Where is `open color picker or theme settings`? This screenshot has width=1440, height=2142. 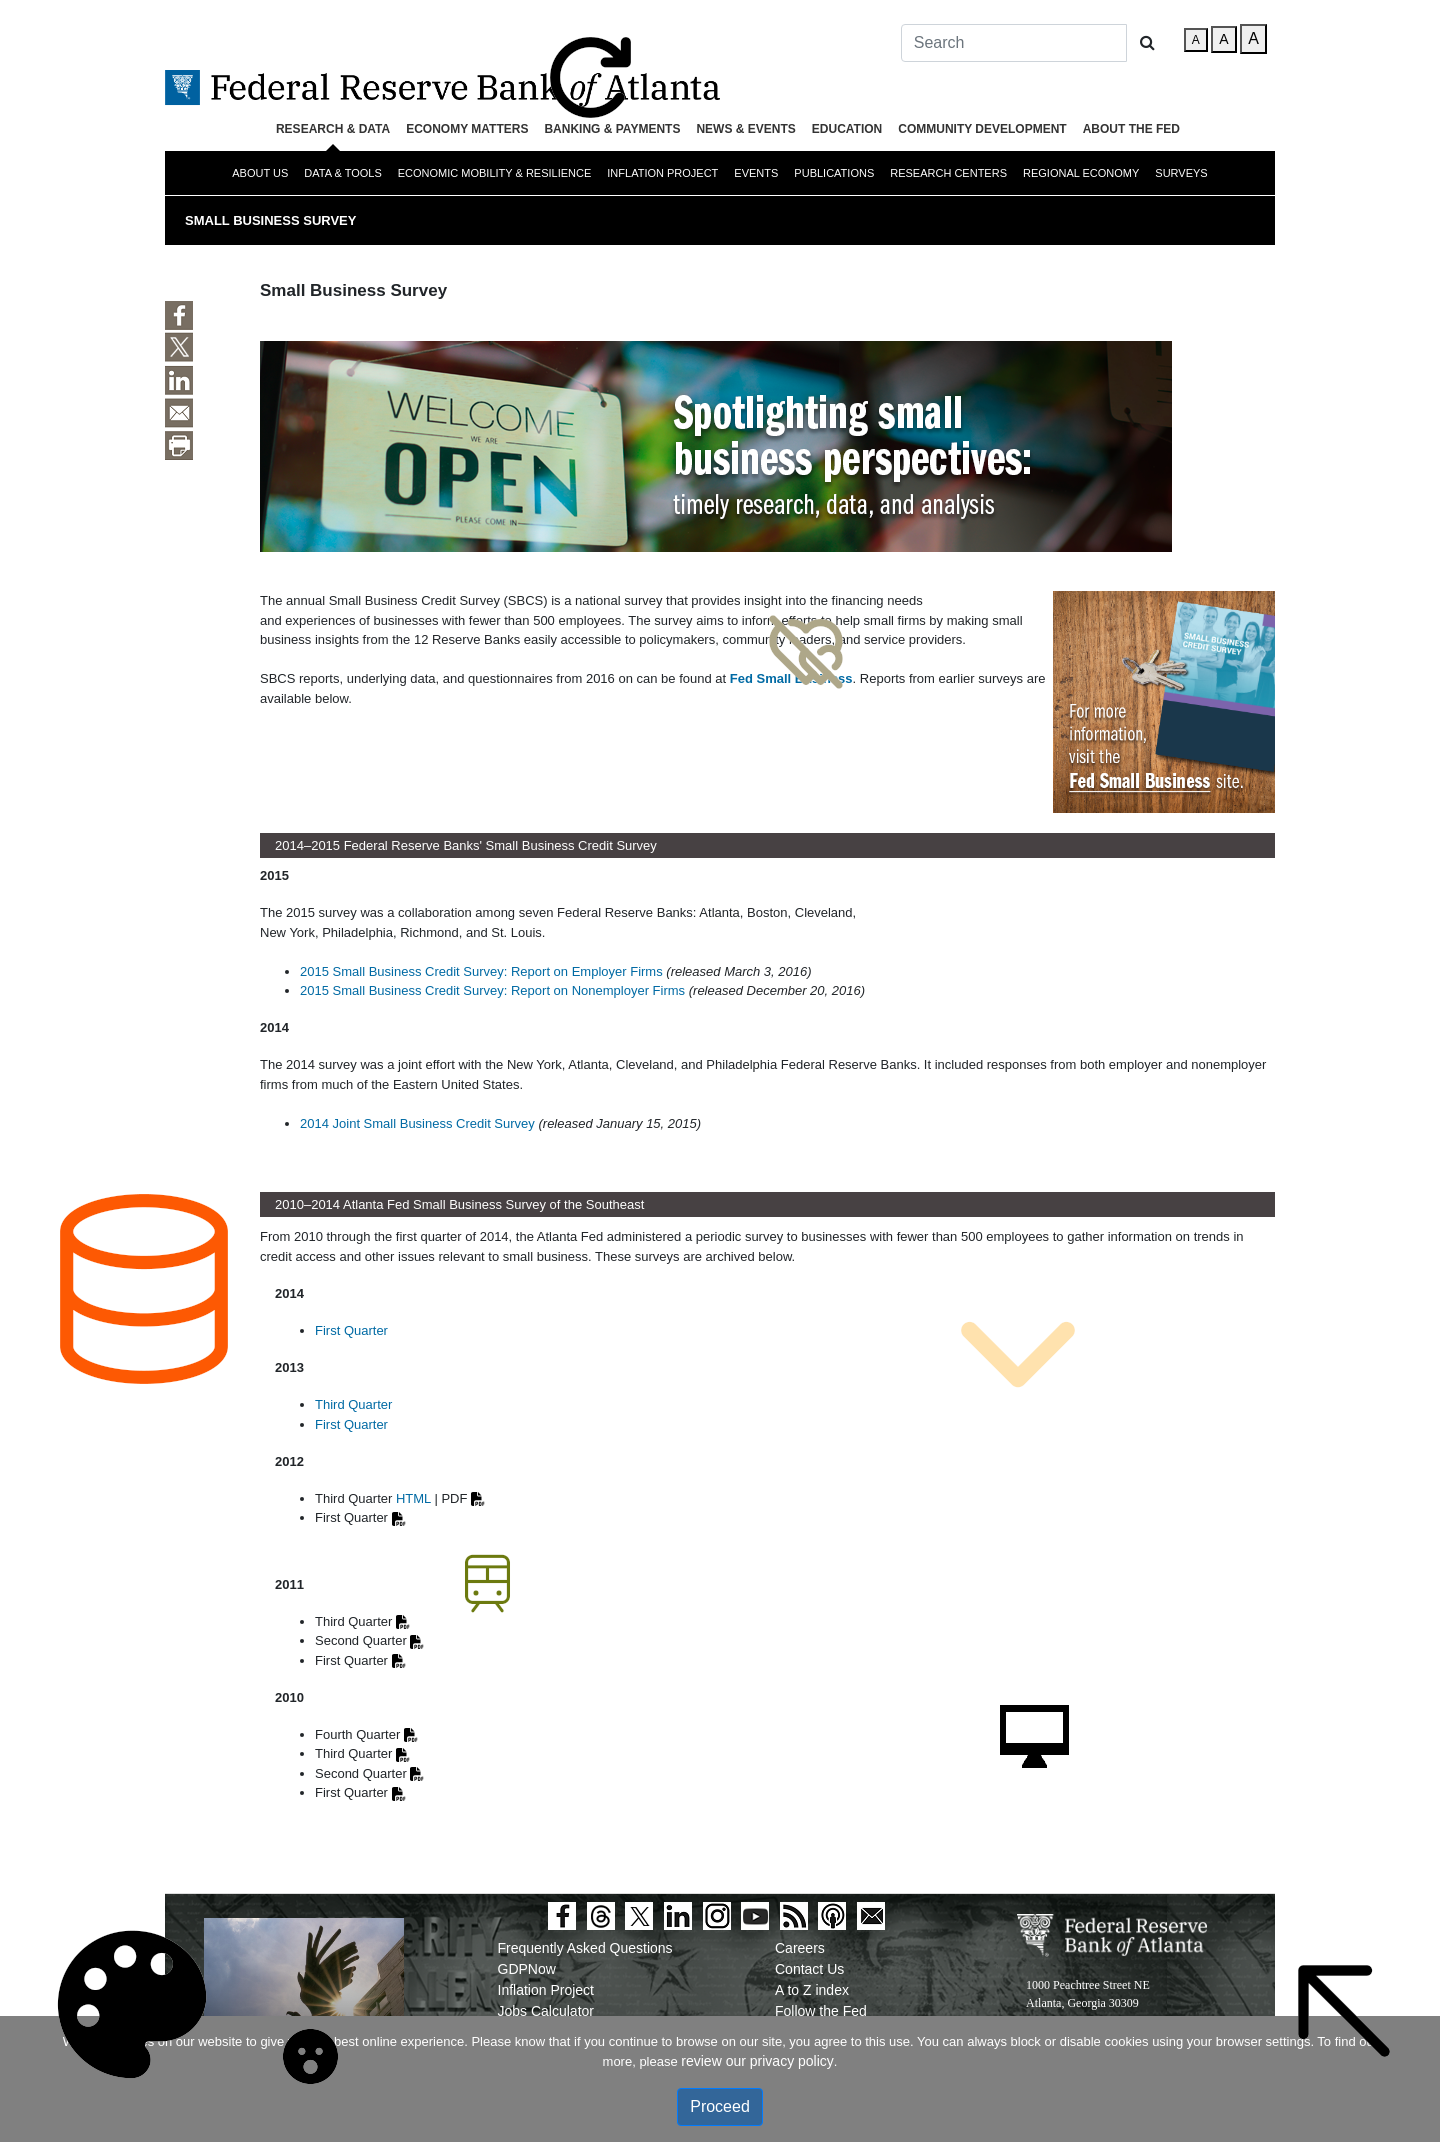 open color picker or theme settings is located at coordinates (132, 2004).